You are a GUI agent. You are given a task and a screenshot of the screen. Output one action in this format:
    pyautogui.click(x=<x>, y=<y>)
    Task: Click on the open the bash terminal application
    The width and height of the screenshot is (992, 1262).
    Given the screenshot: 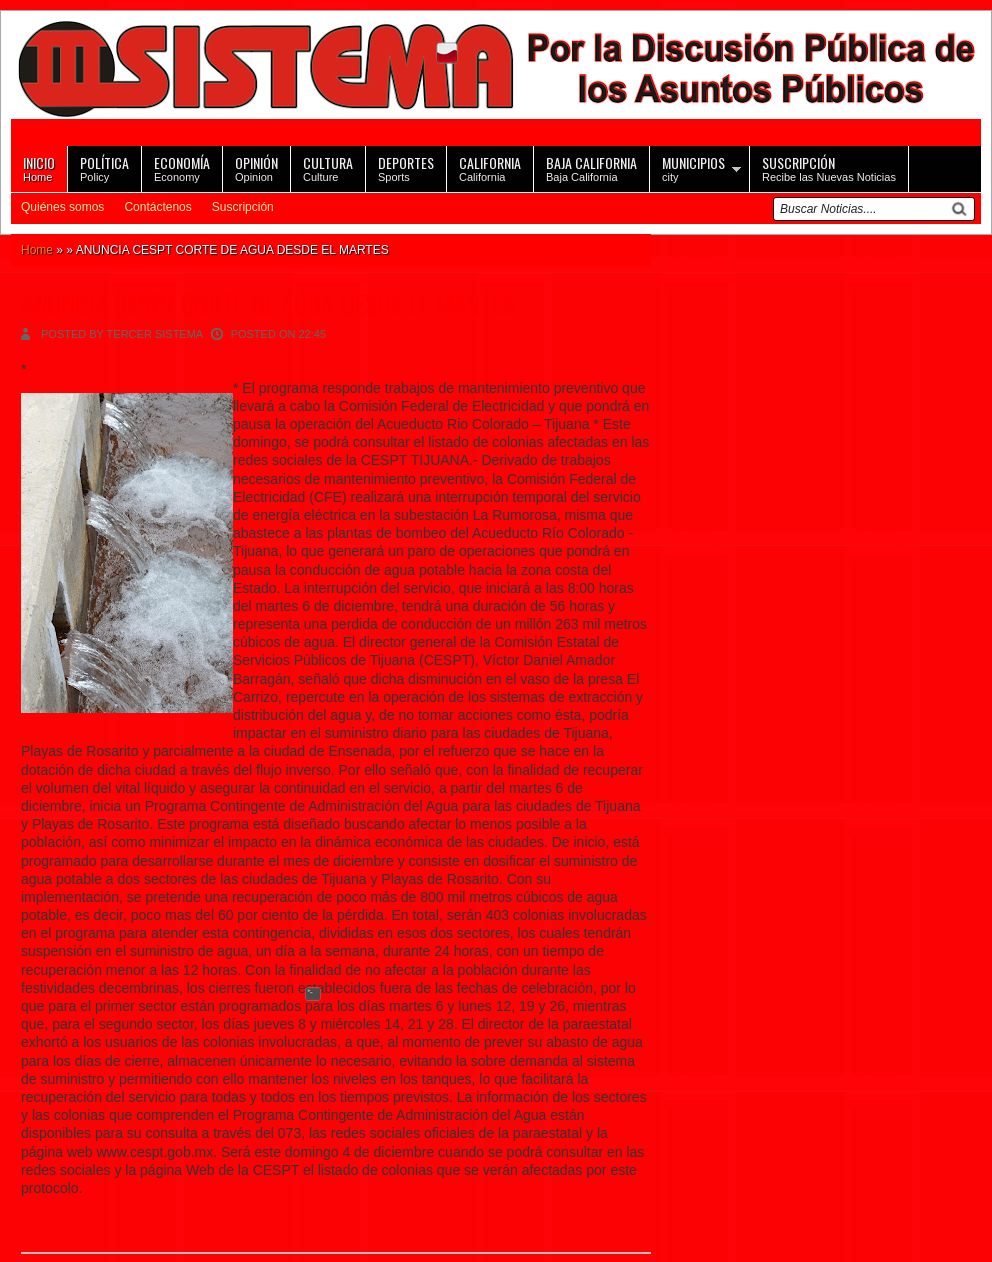 What is the action you would take?
    pyautogui.click(x=313, y=994)
    